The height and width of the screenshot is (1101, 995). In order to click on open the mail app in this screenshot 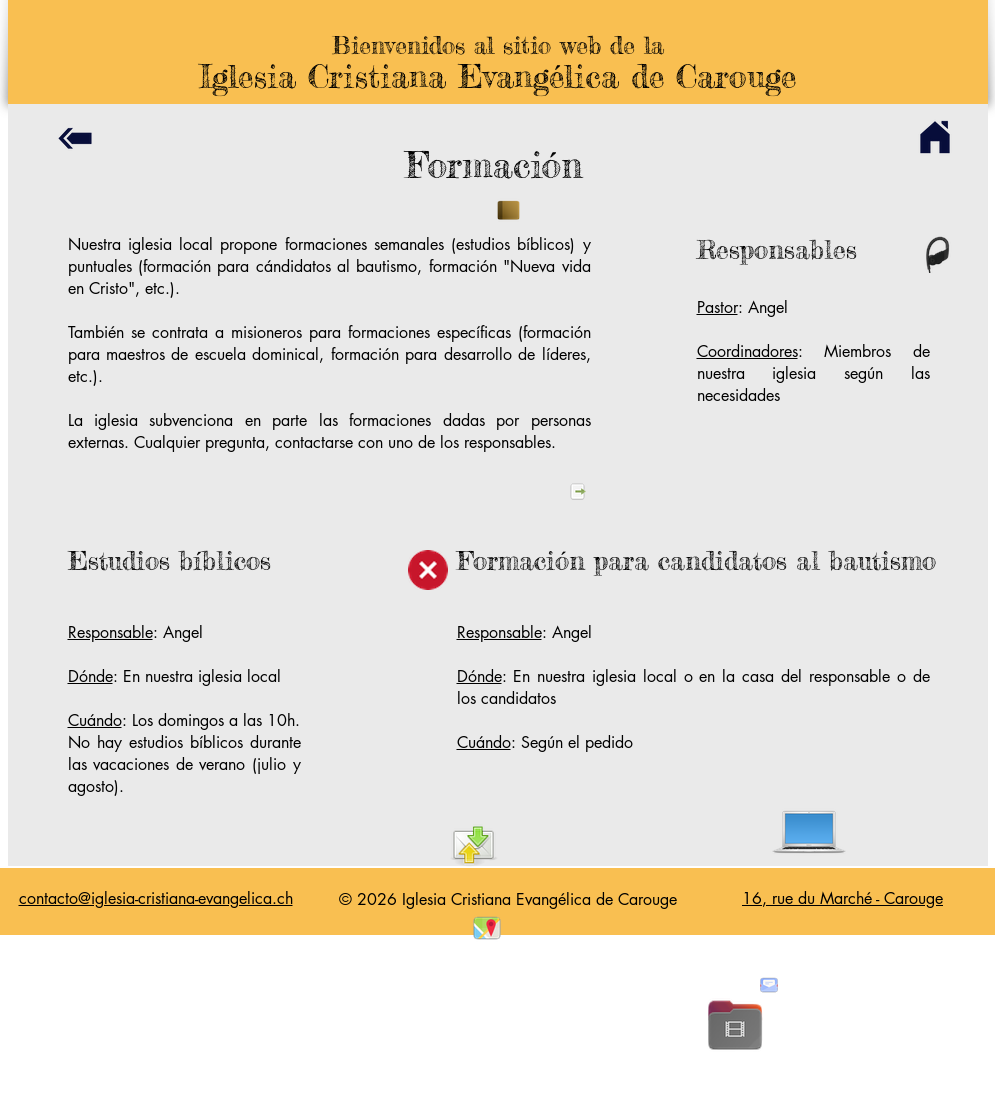, I will do `click(769, 985)`.